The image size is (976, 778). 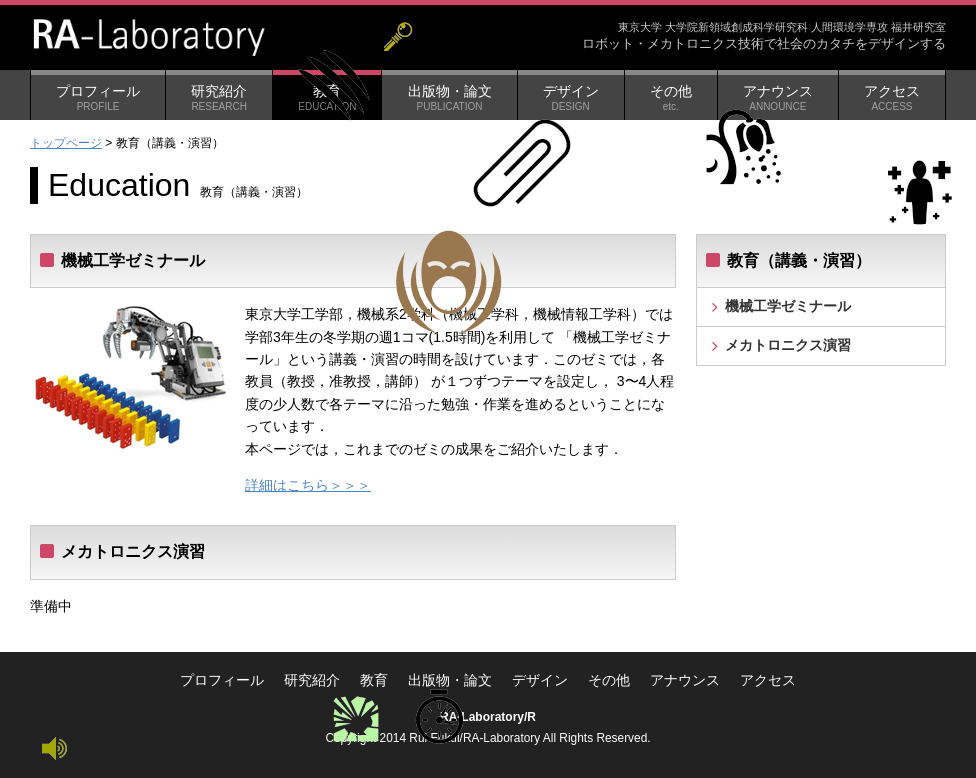 I want to click on indicates a powerful attack or ground-smashing ability, so click(x=356, y=719).